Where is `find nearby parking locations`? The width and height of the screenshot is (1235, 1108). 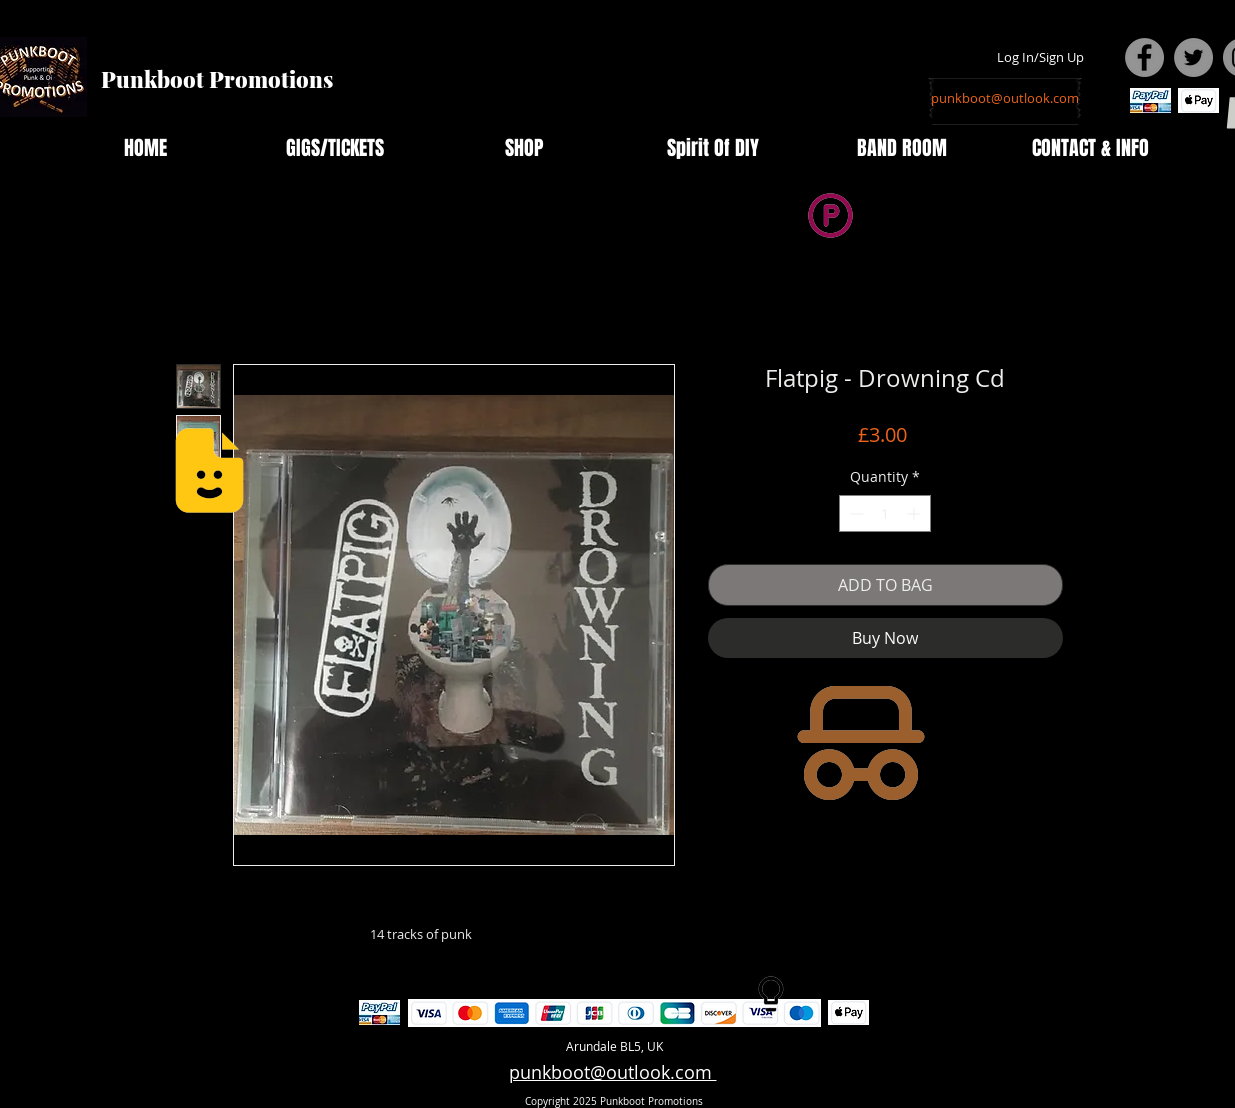
find nearby parking locations is located at coordinates (830, 215).